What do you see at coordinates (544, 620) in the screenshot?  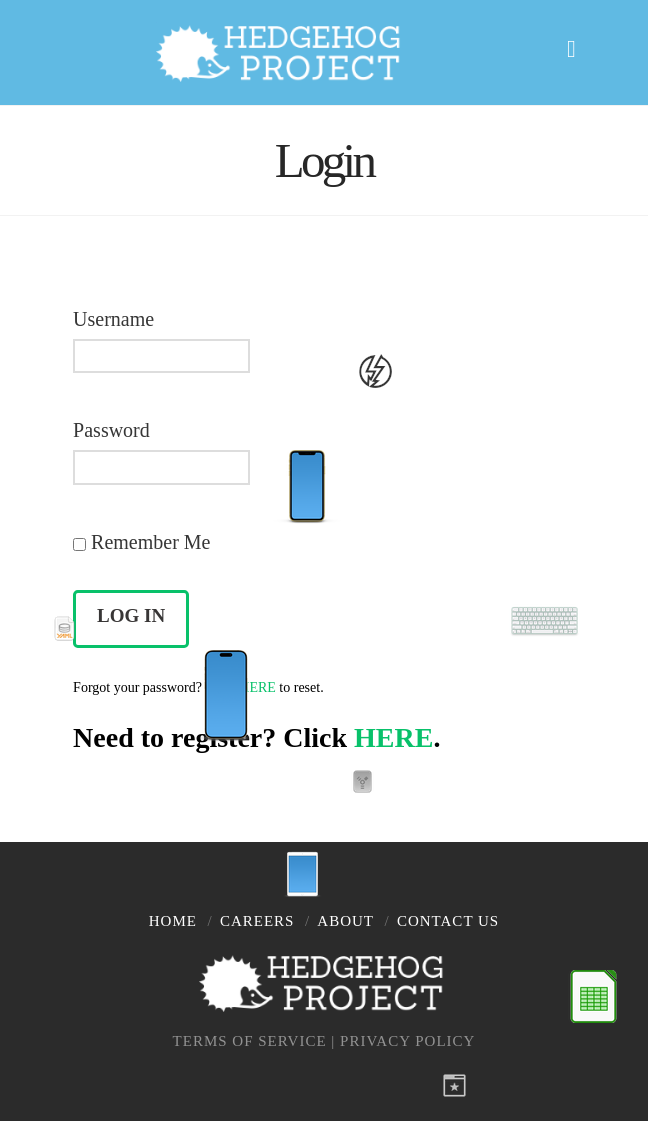 I see `connect a bluetooth keyboard` at bounding box center [544, 620].